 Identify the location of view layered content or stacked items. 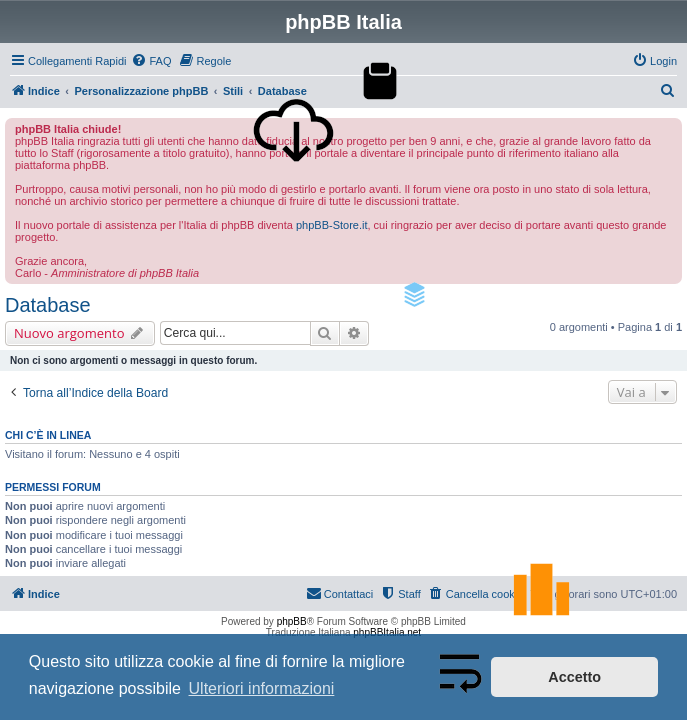
(414, 294).